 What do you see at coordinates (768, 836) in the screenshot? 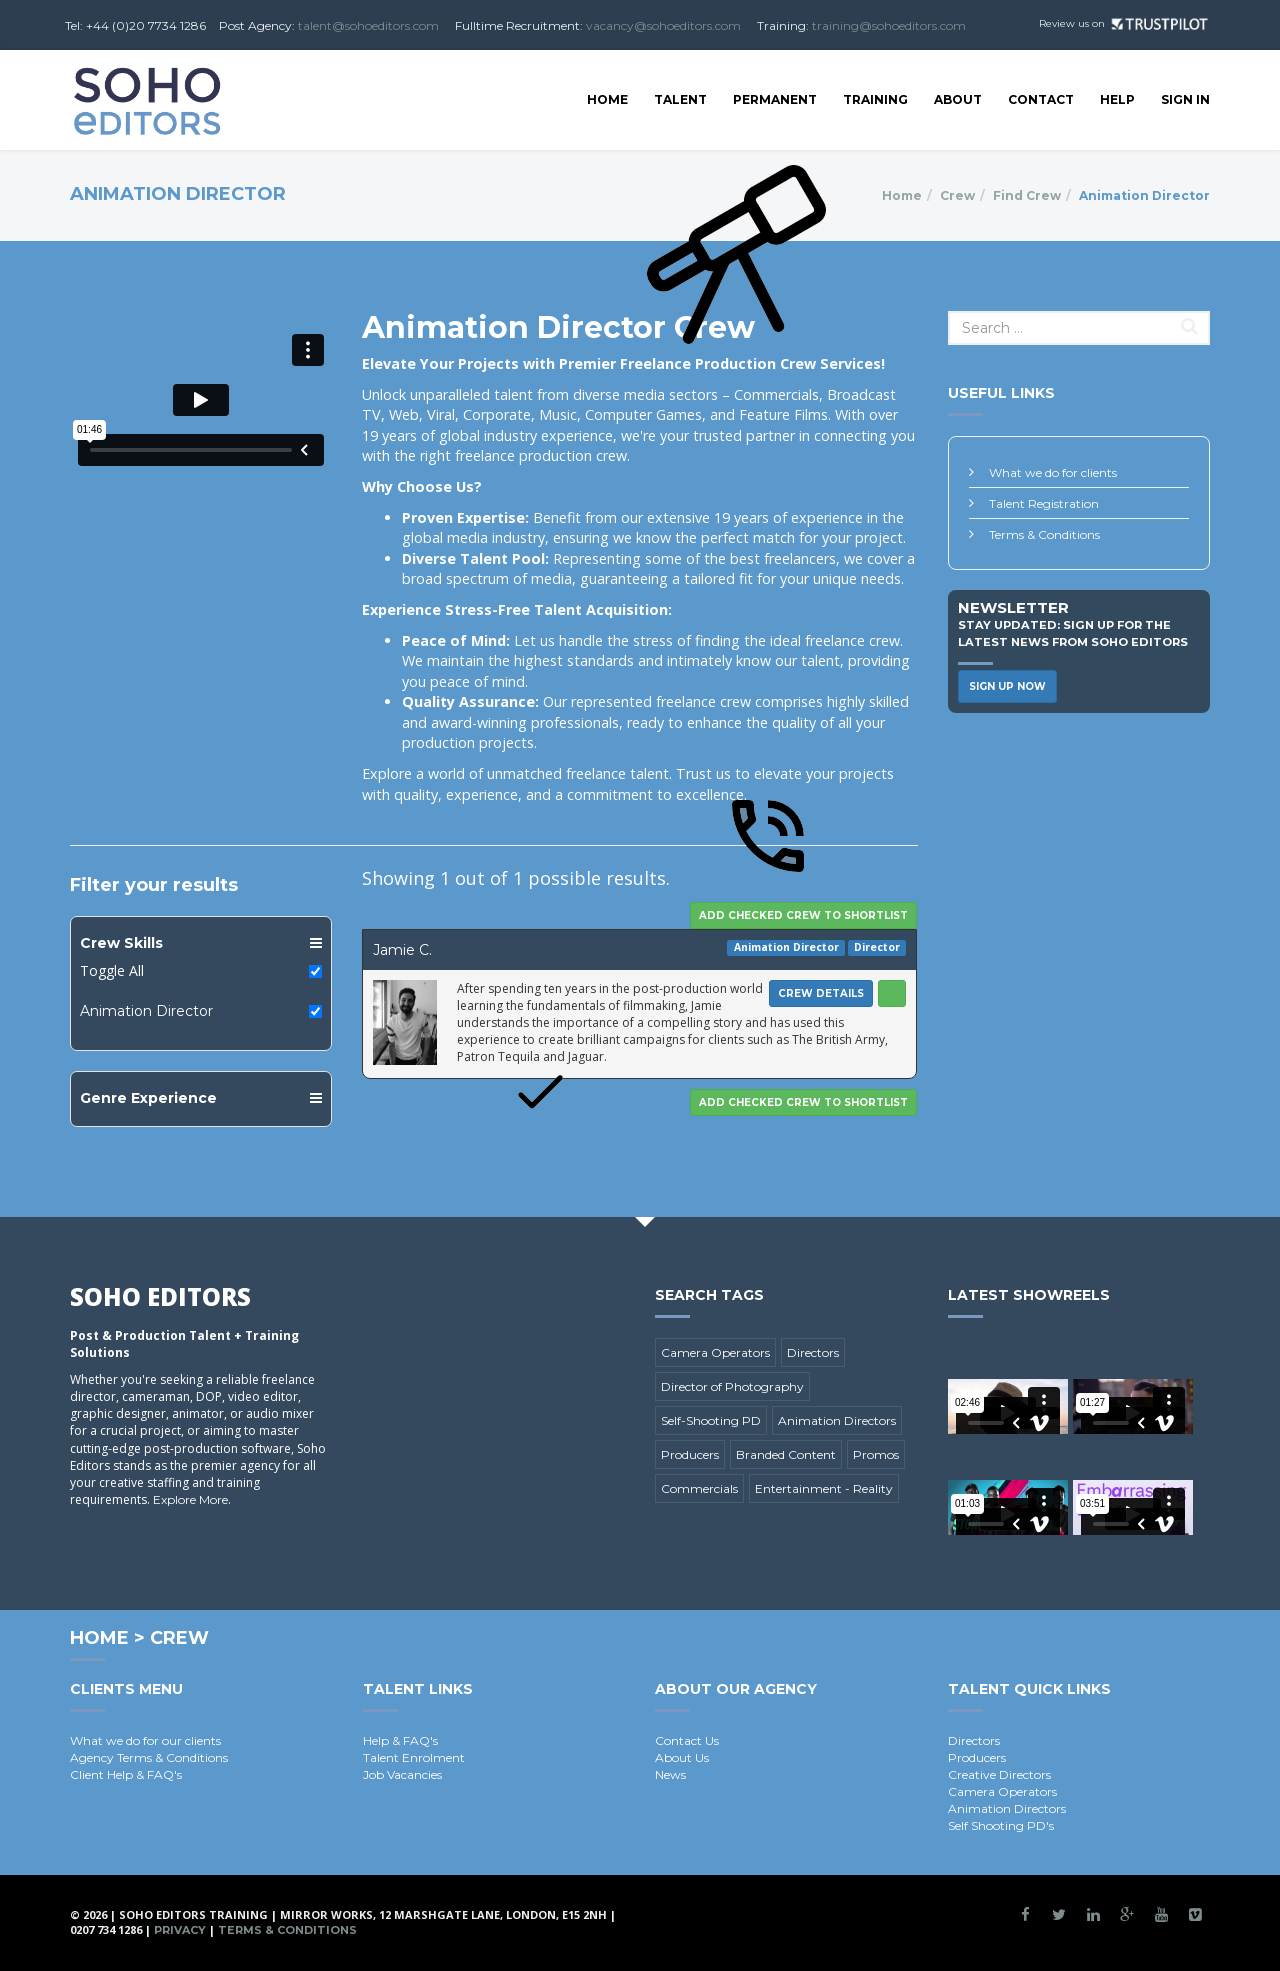
I see `indicates an active phone call in progress` at bounding box center [768, 836].